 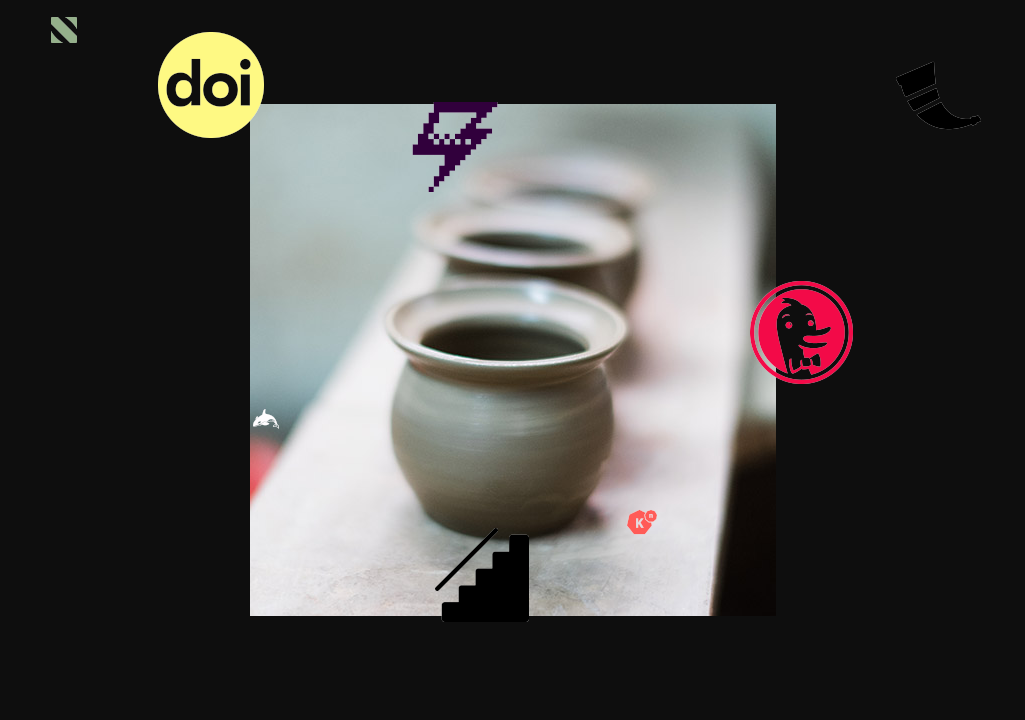 I want to click on open game jolt app or website, so click(x=455, y=147).